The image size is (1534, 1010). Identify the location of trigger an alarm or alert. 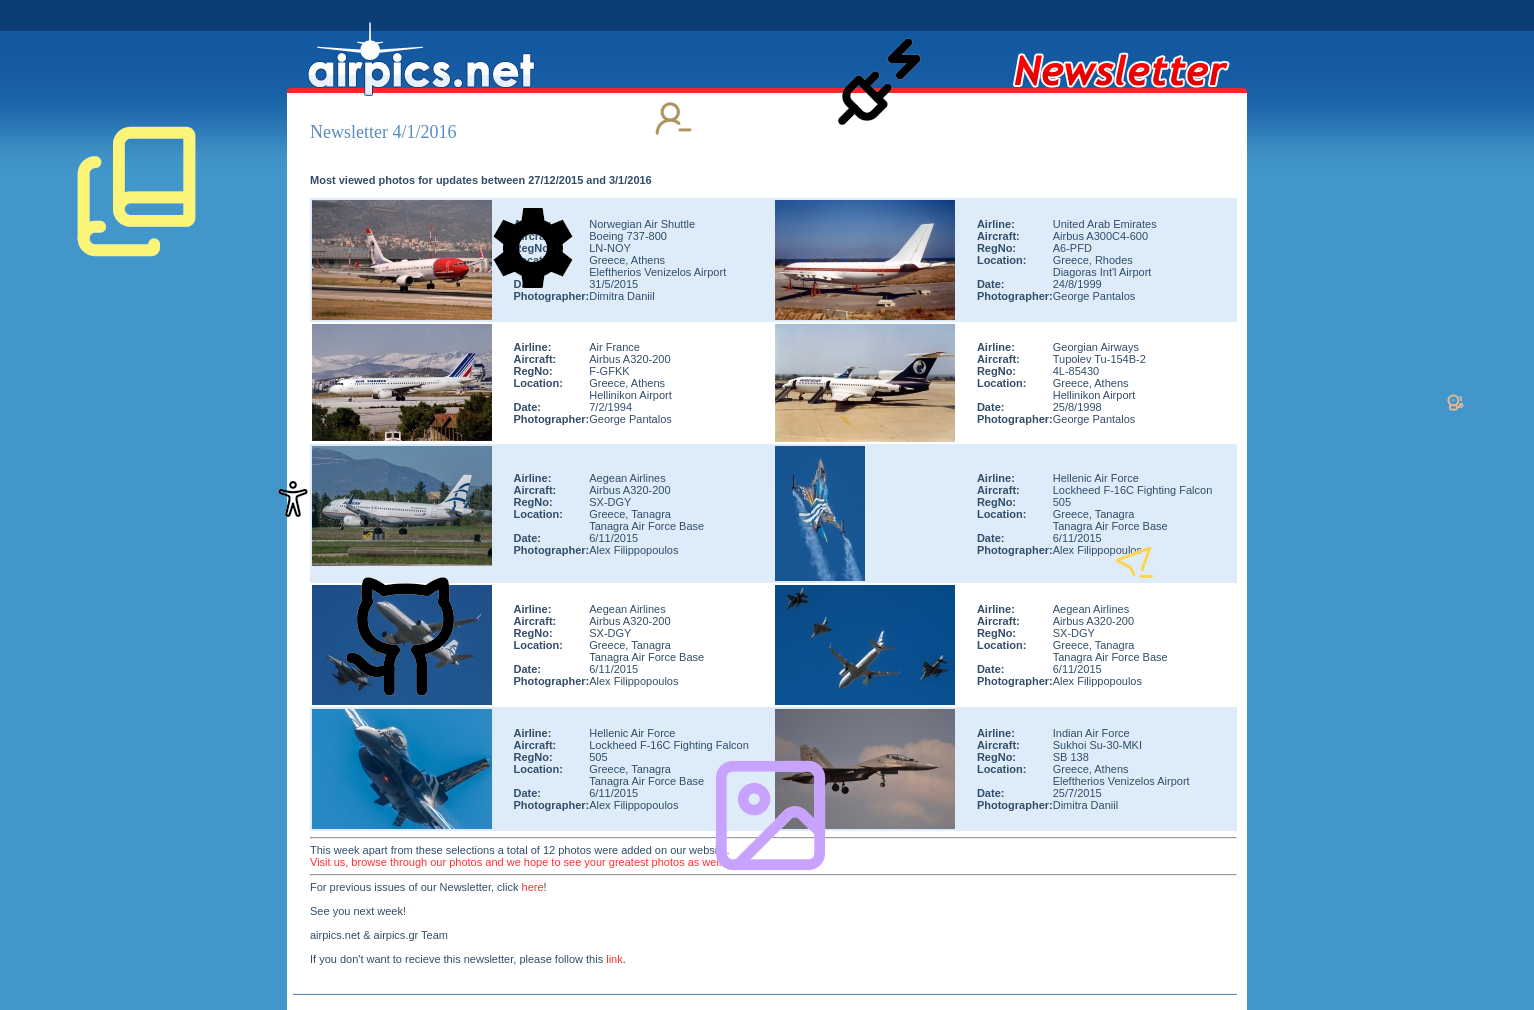
(1455, 402).